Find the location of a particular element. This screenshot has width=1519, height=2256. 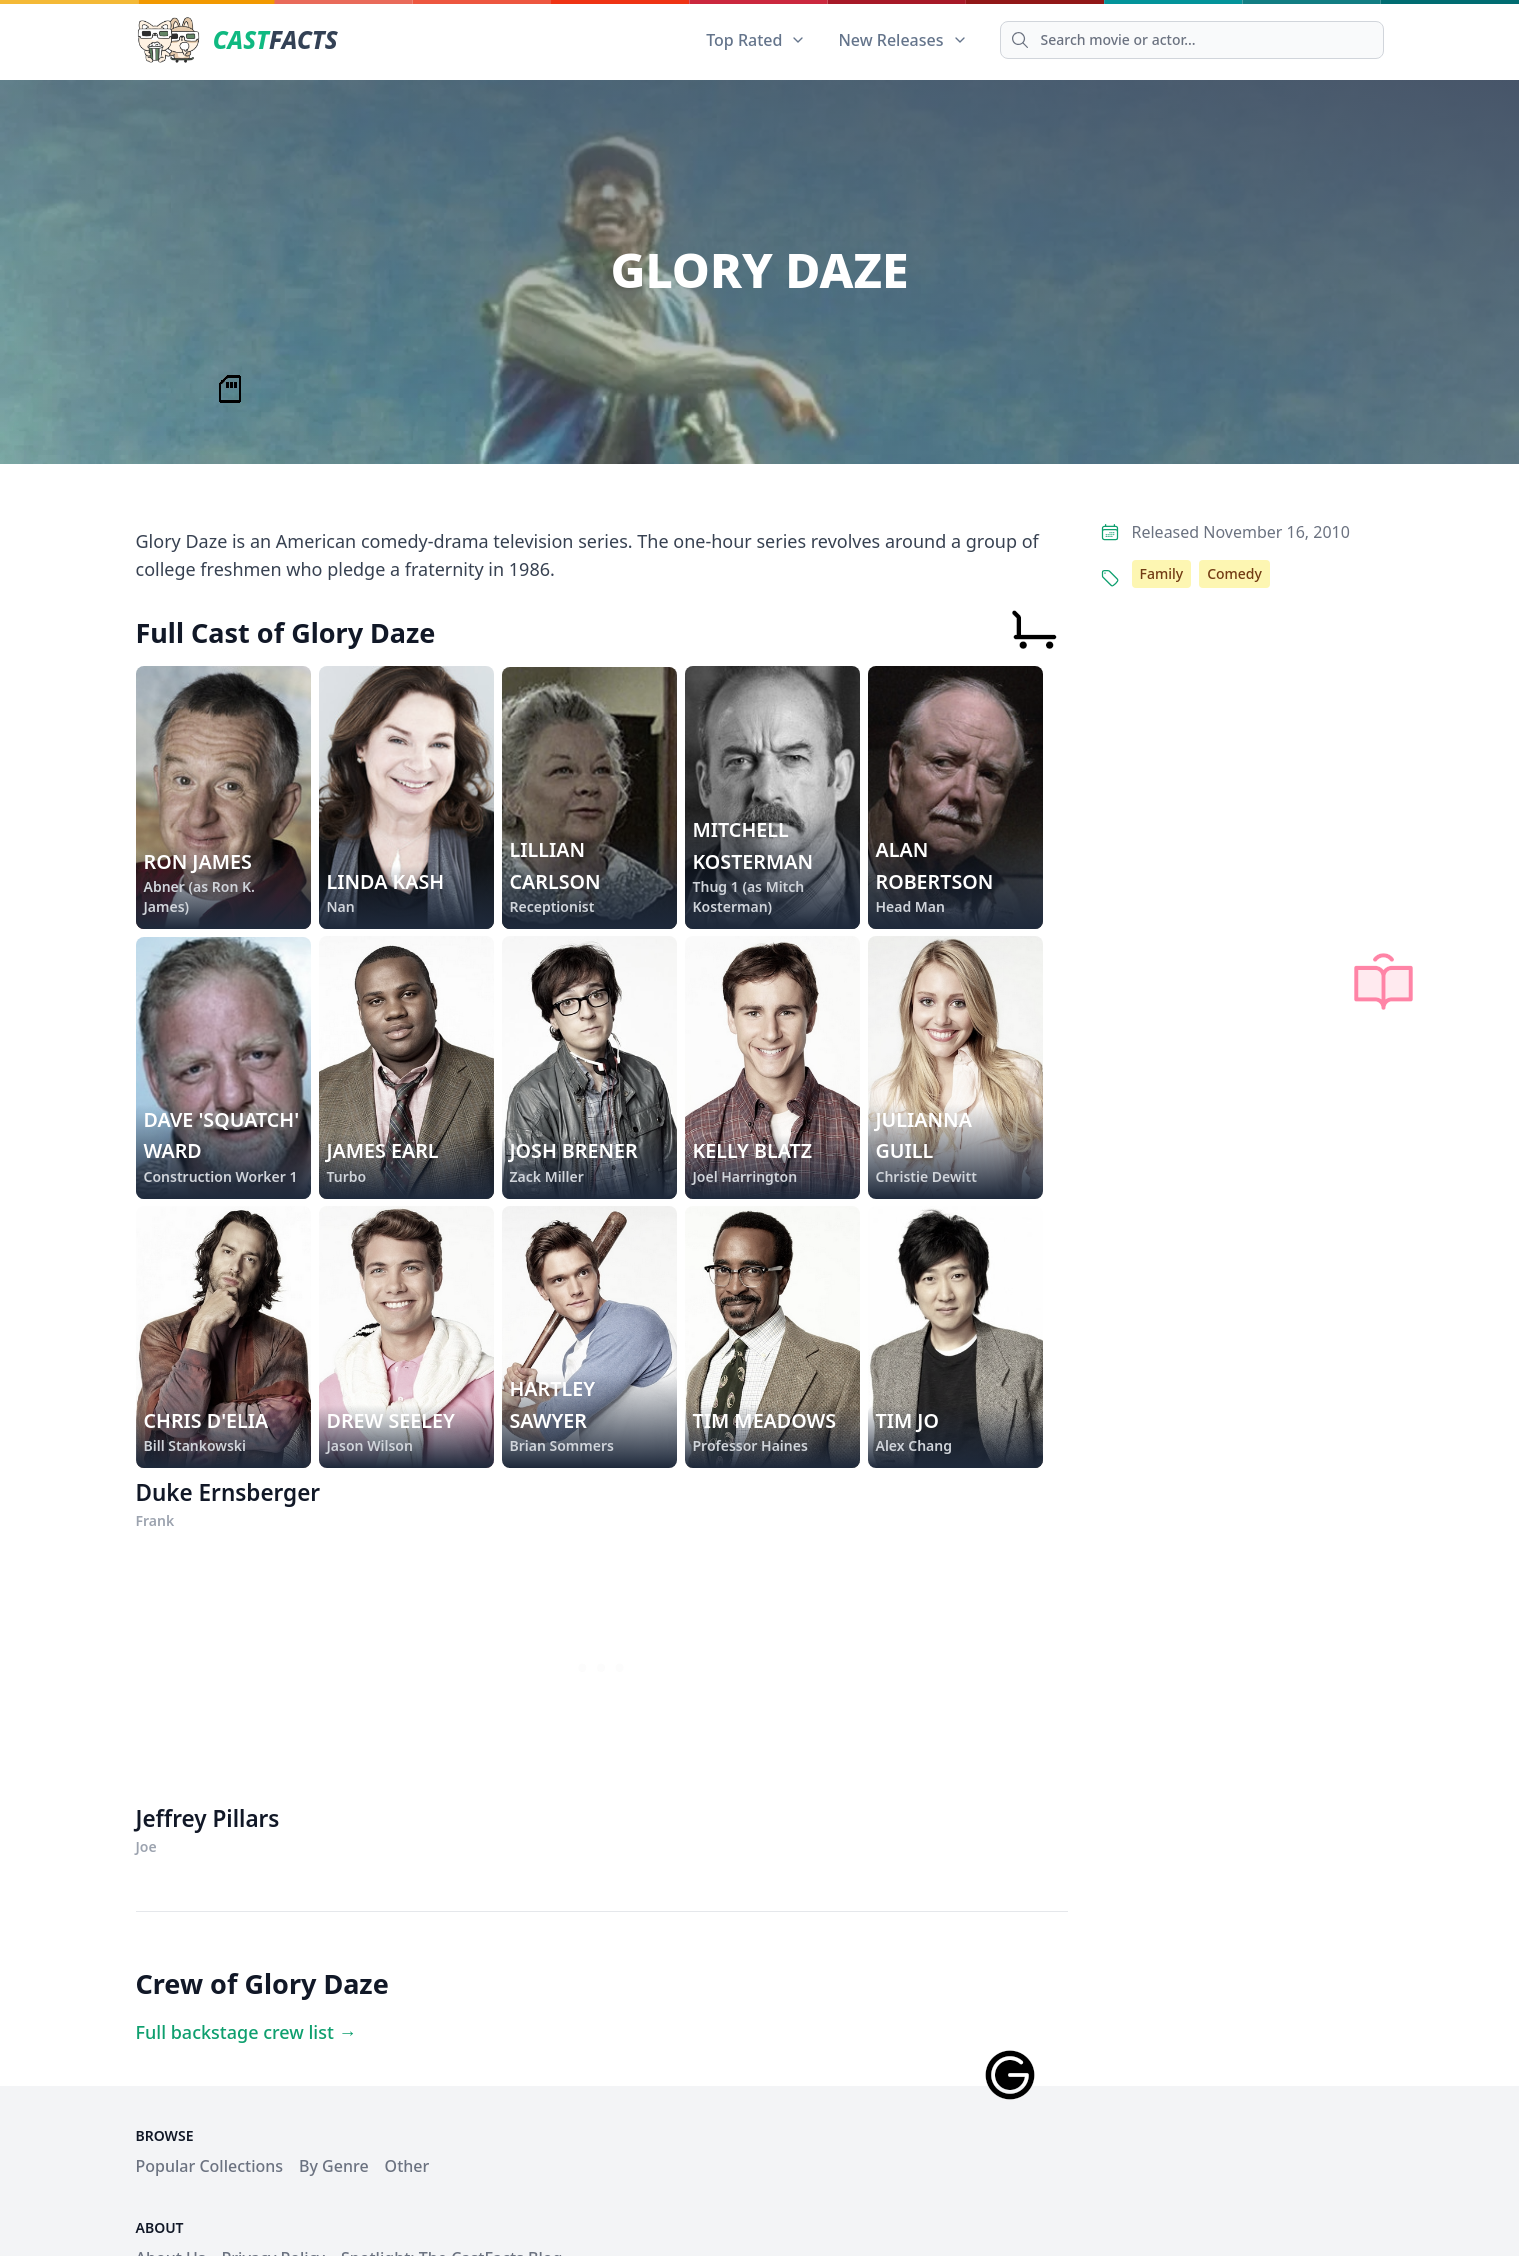

access sd card storage settings is located at coordinates (230, 389).